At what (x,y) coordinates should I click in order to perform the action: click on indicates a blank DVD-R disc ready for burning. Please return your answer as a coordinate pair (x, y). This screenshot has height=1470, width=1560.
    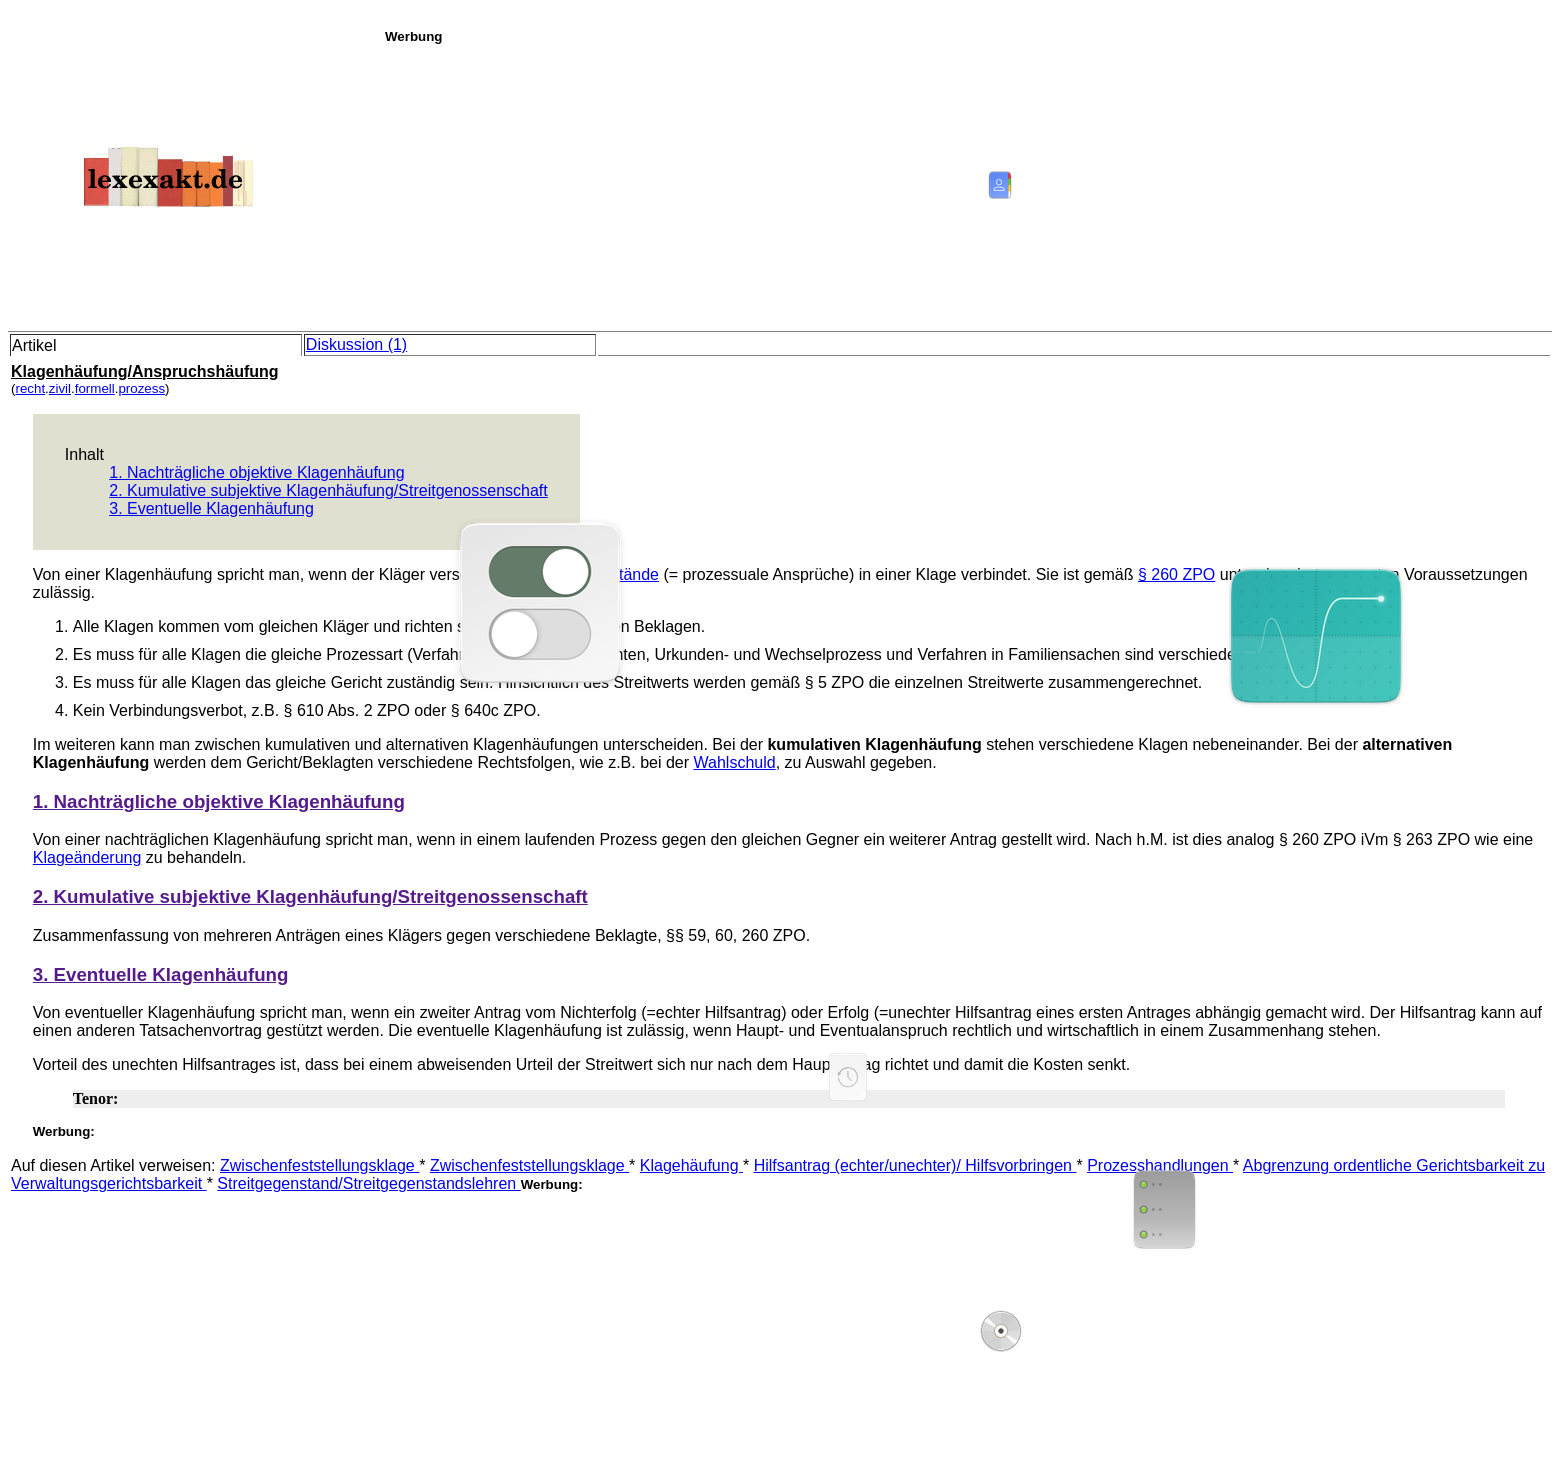
    Looking at the image, I should click on (1001, 1331).